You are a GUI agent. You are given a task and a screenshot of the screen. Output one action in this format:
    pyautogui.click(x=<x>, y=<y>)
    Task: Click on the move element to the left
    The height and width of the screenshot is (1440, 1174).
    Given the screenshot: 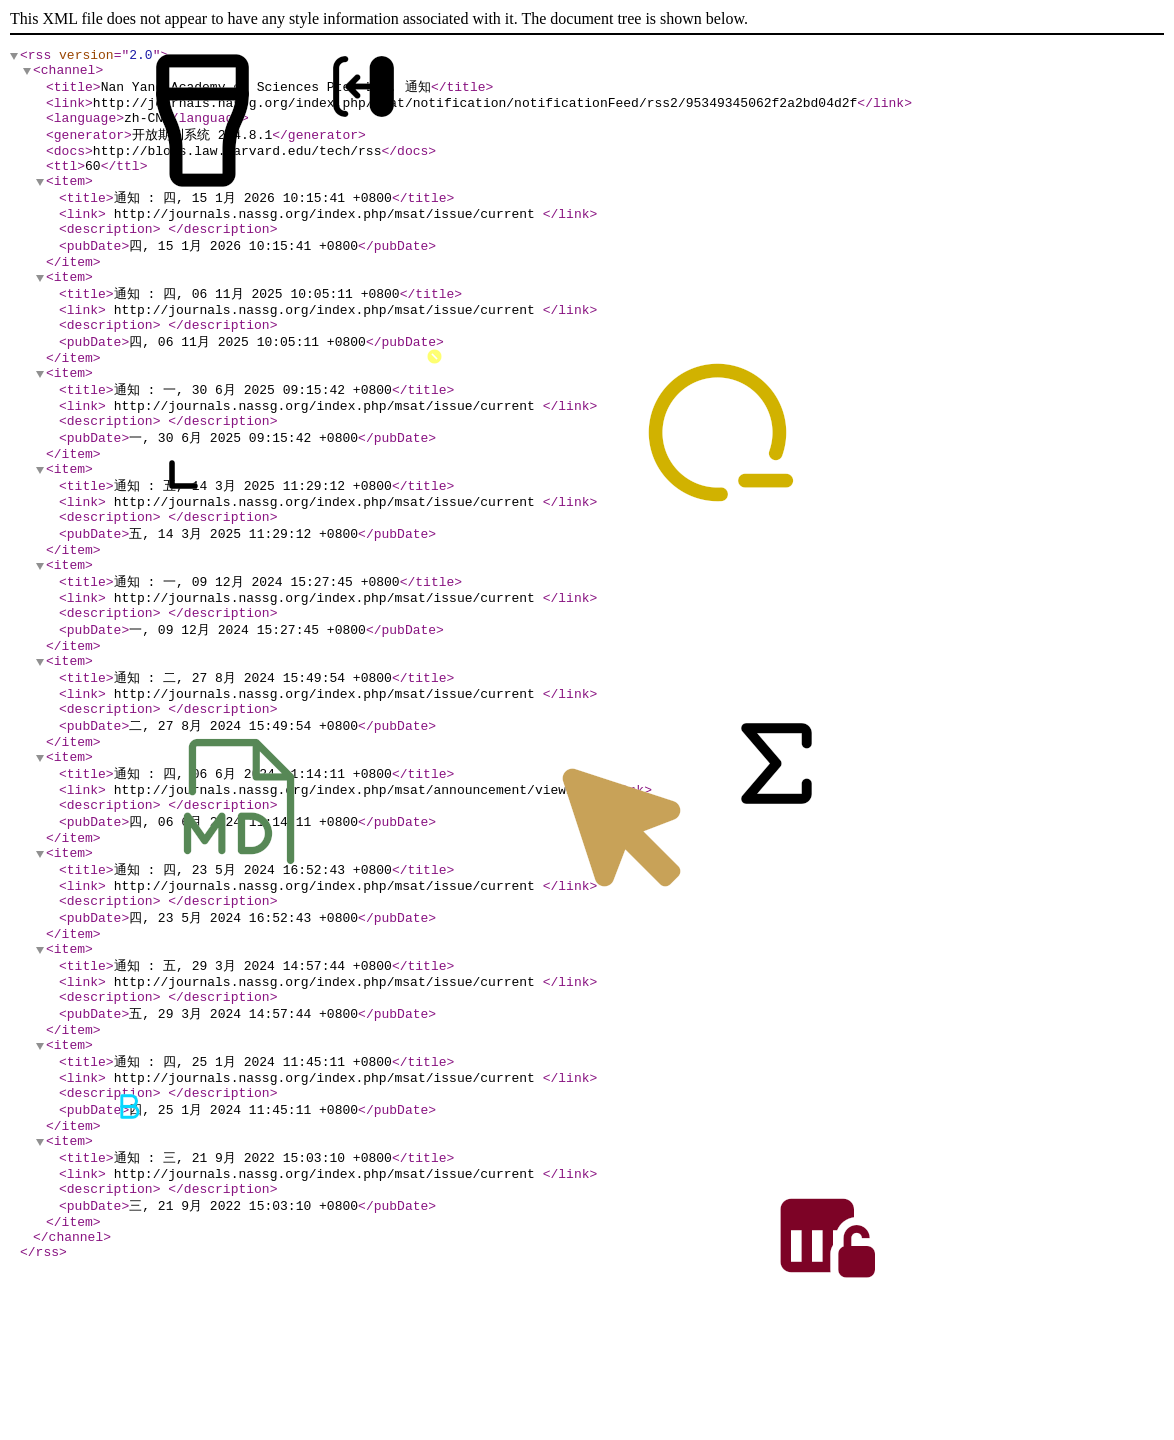 What is the action you would take?
    pyautogui.click(x=363, y=86)
    